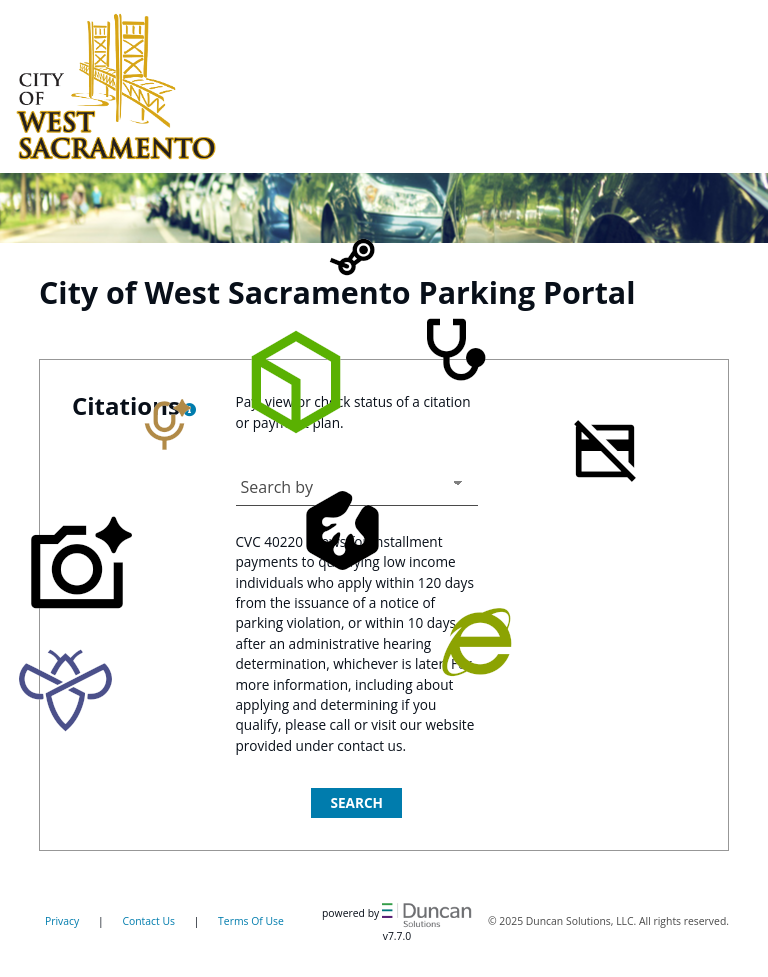 The width and height of the screenshot is (768, 977). I want to click on activate AI-powered voice input, so click(164, 425).